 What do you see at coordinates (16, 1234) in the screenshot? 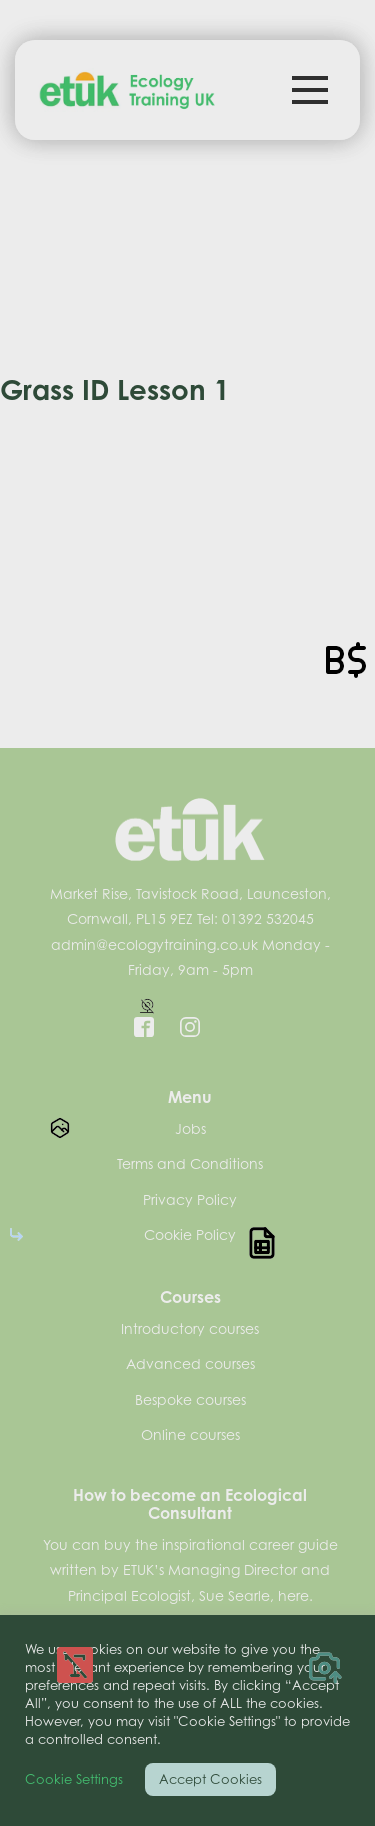
I see `reply to a message or comment` at bounding box center [16, 1234].